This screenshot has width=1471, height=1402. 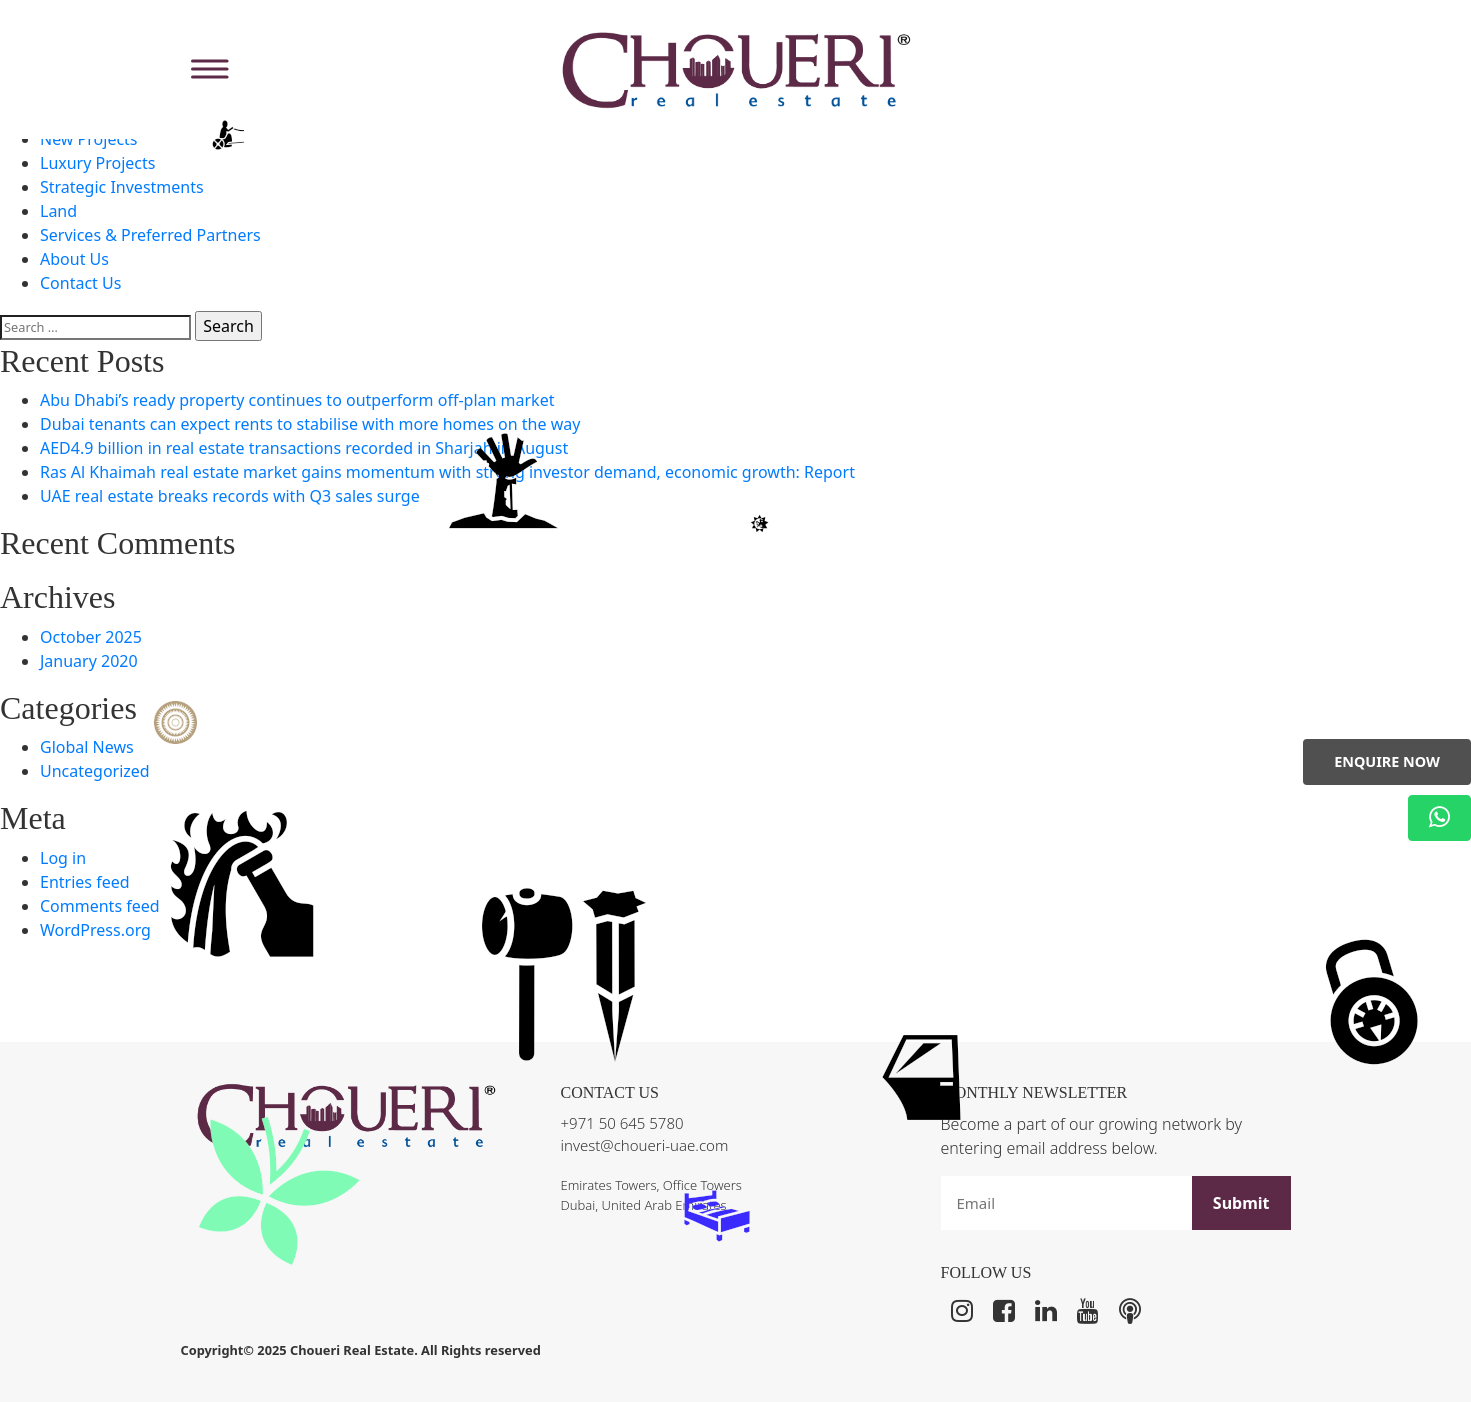 What do you see at coordinates (924, 1077) in the screenshot?
I see `access vehicle door controls` at bounding box center [924, 1077].